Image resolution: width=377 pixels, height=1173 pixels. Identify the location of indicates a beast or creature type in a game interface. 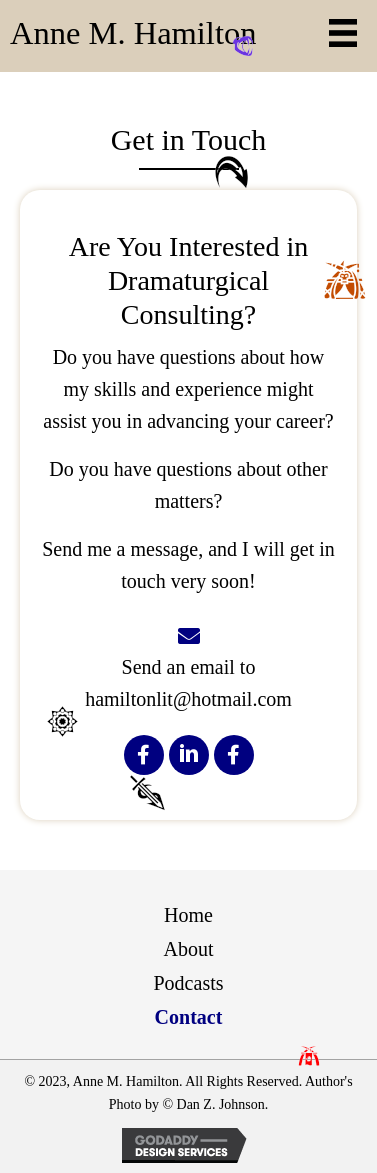
(243, 46).